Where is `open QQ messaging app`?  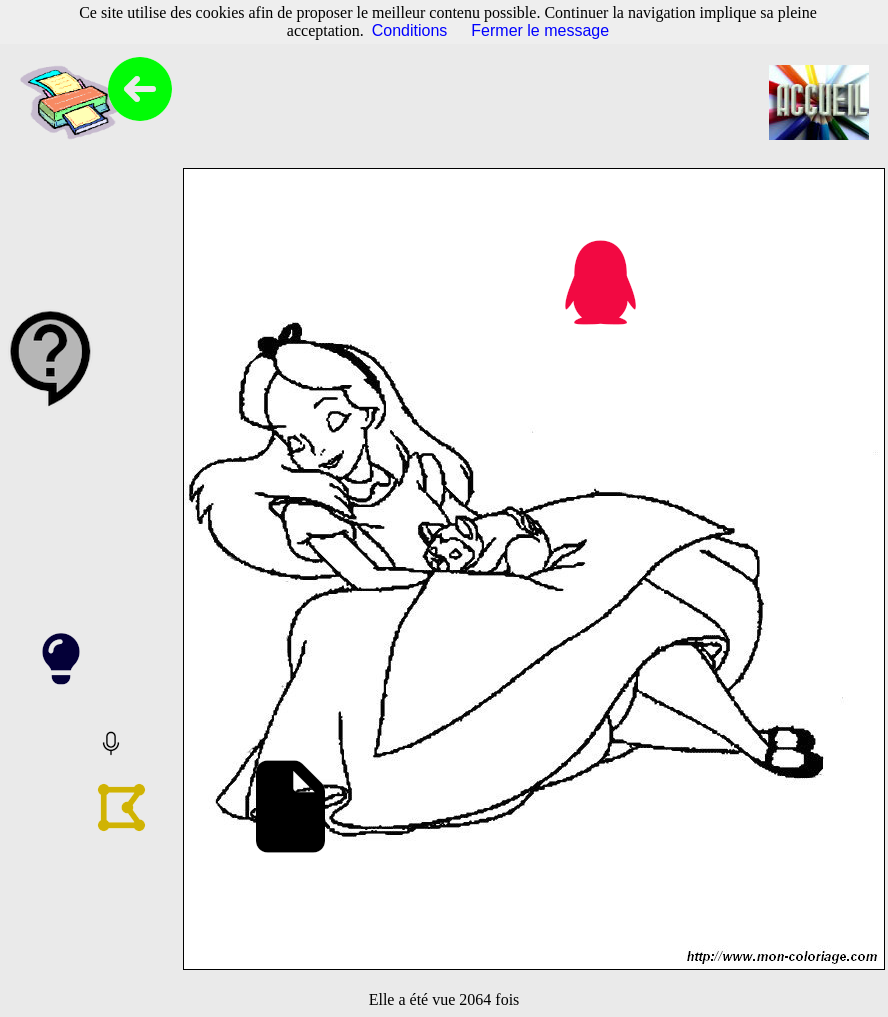
open QQ messaging app is located at coordinates (600, 282).